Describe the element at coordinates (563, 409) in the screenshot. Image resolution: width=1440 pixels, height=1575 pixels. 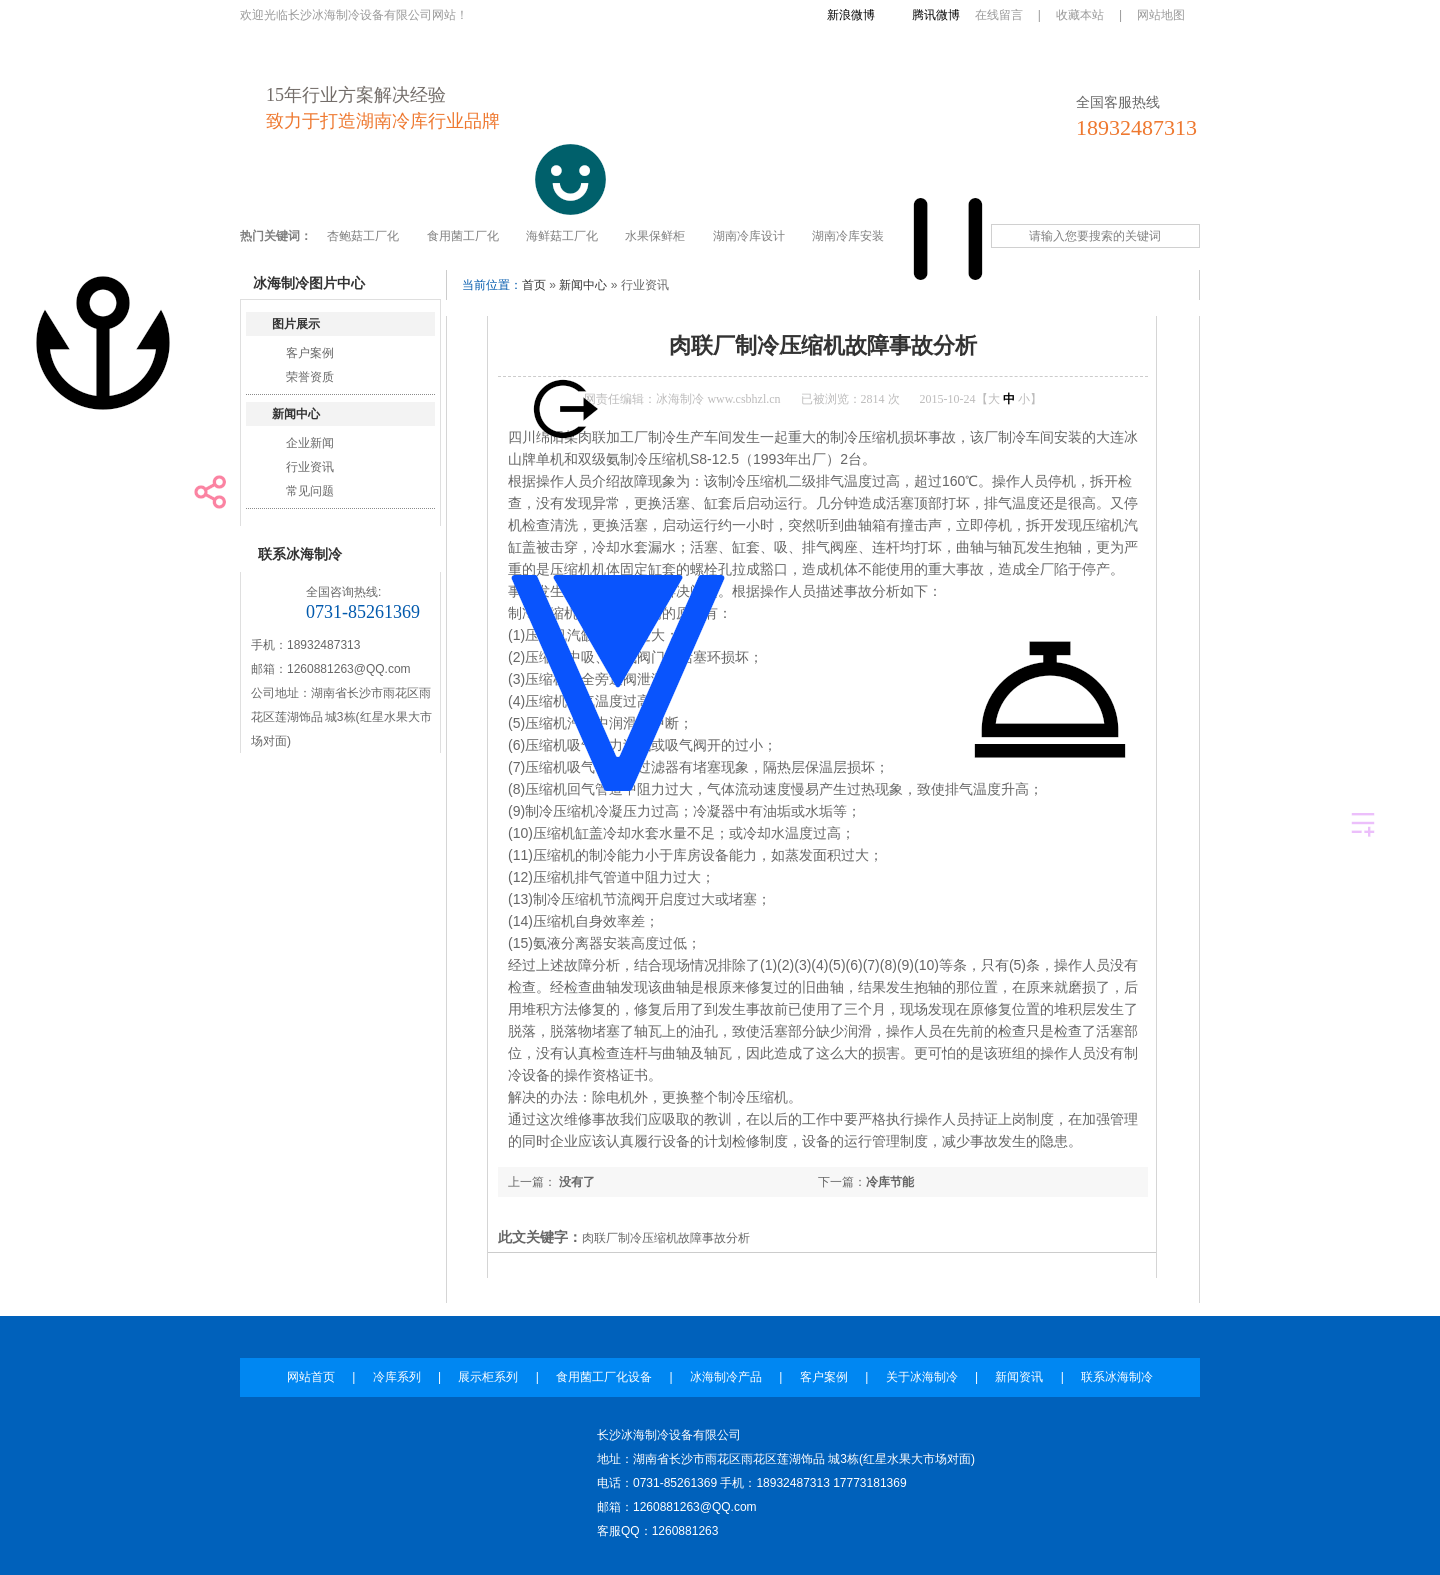
I see `log out of your account` at that location.